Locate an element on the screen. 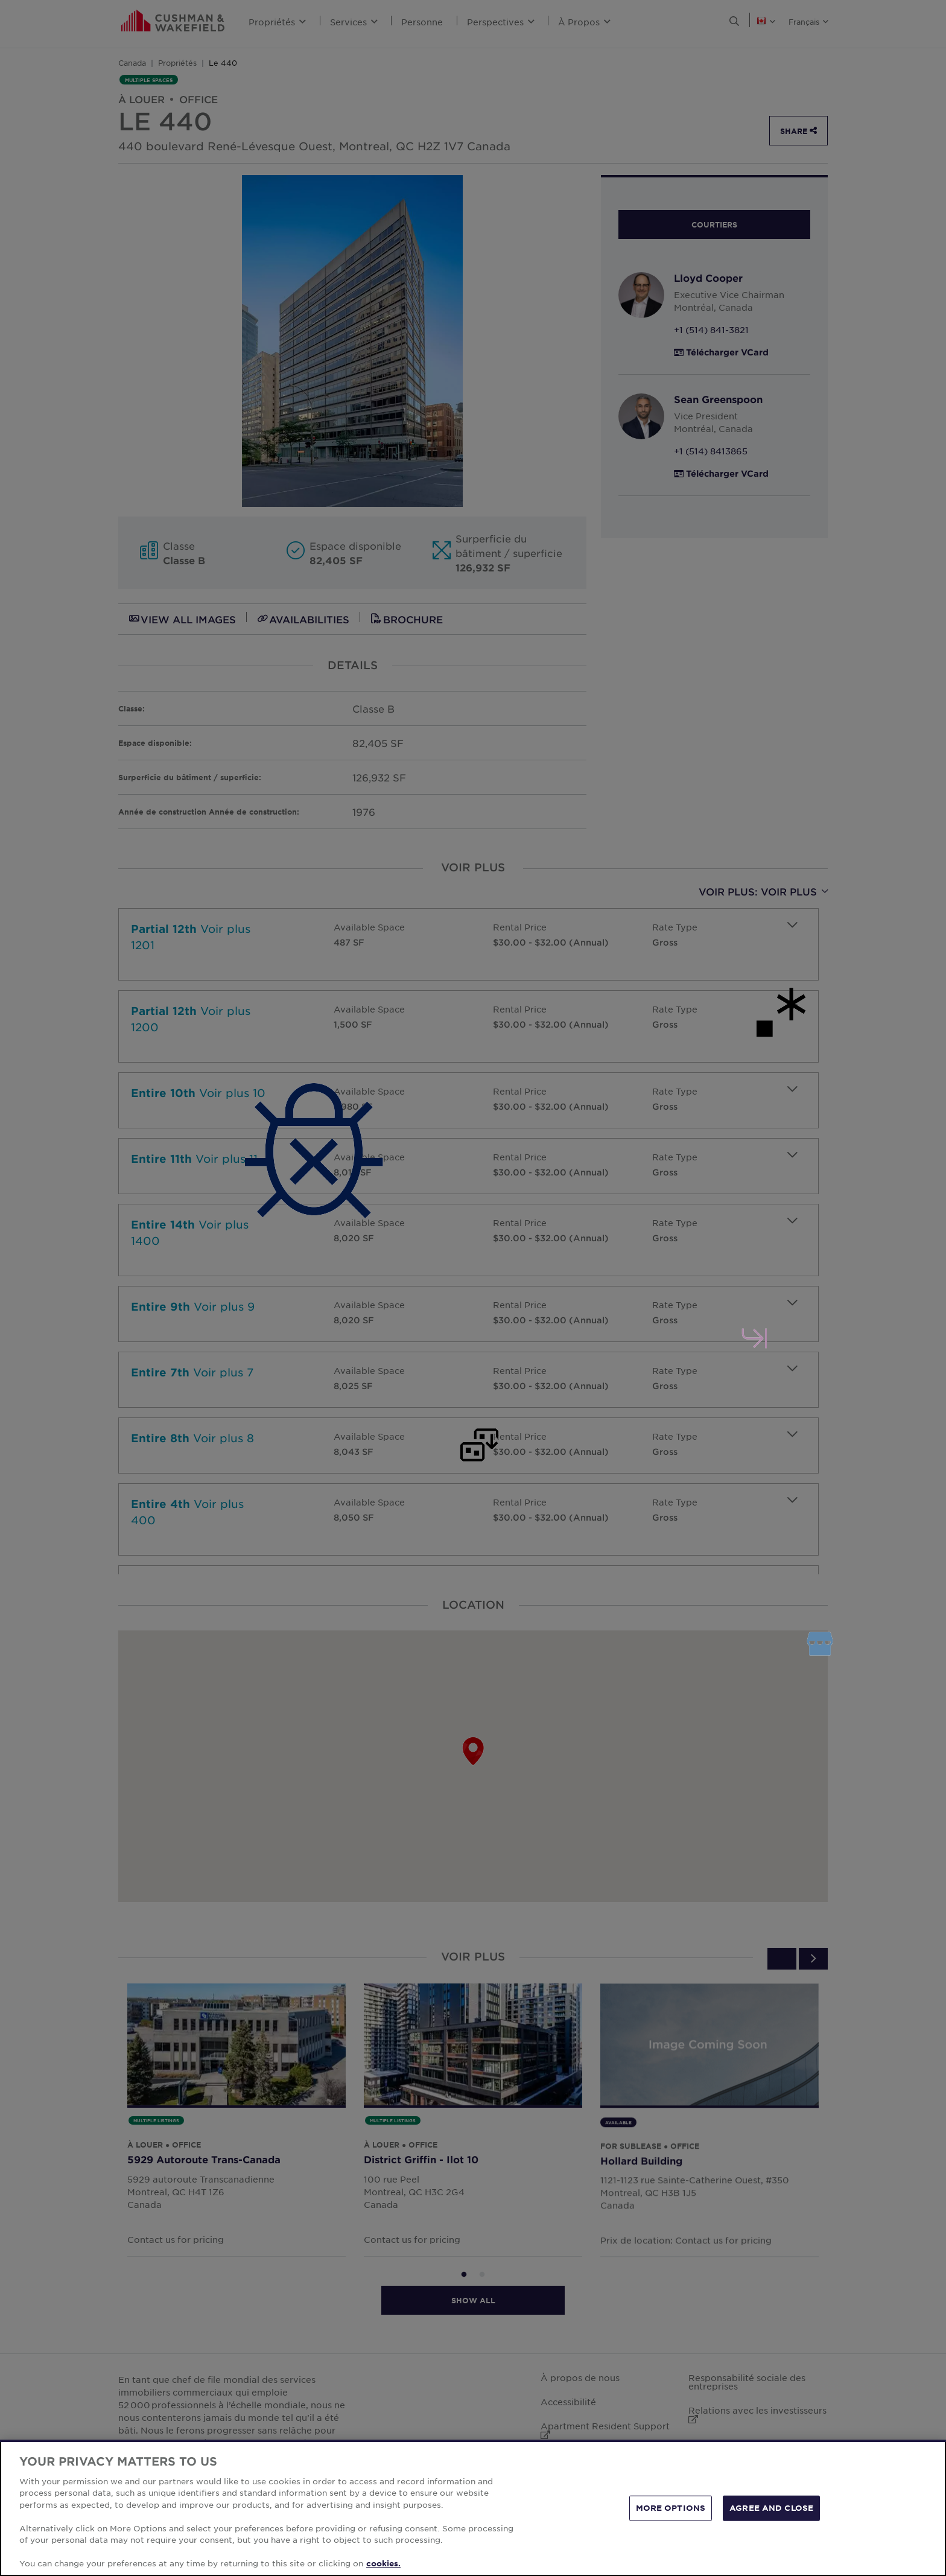  start debugging mode is located at coordinates (314, 1153).